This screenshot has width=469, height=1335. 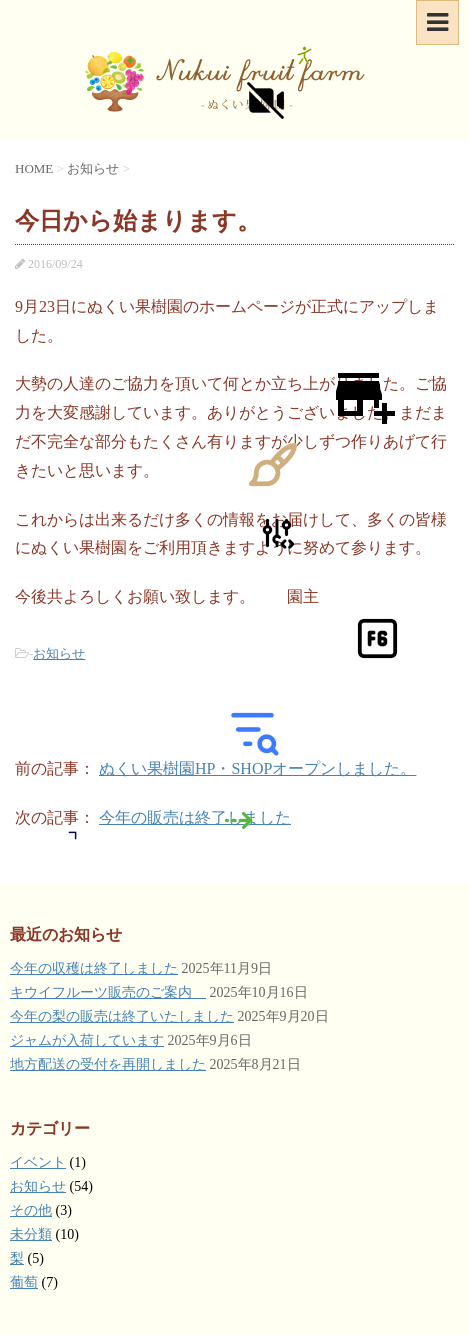 I want to click on turn off camera or disable video, so click(x=265, y=100).